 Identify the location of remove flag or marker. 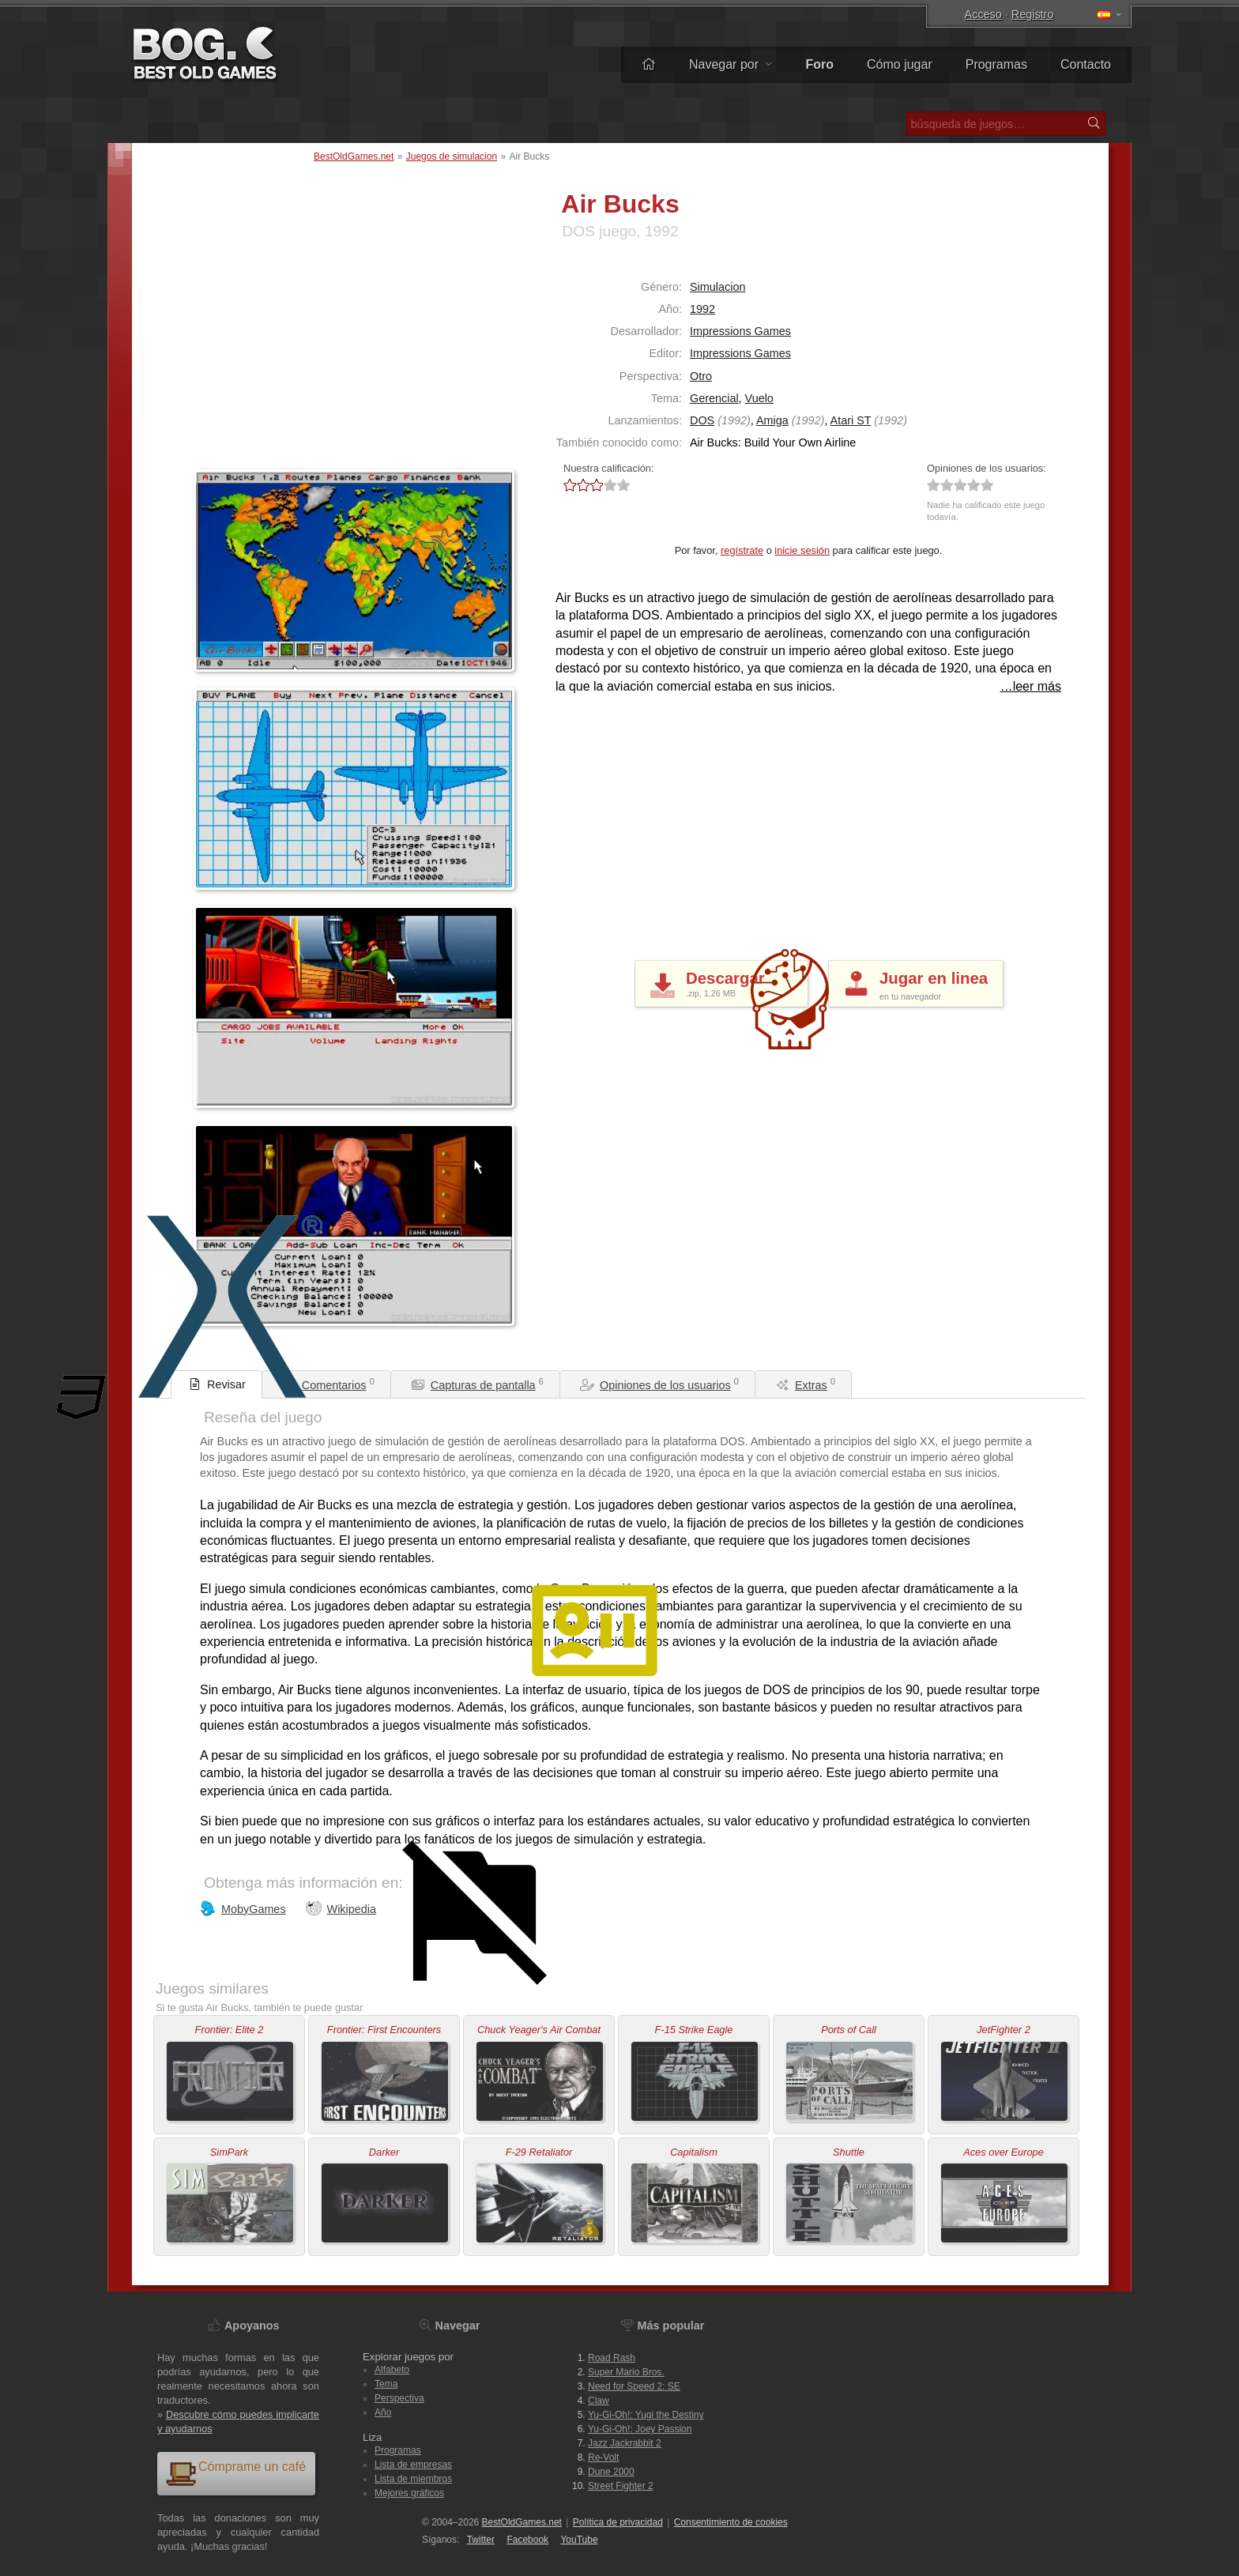
(474, 1912).